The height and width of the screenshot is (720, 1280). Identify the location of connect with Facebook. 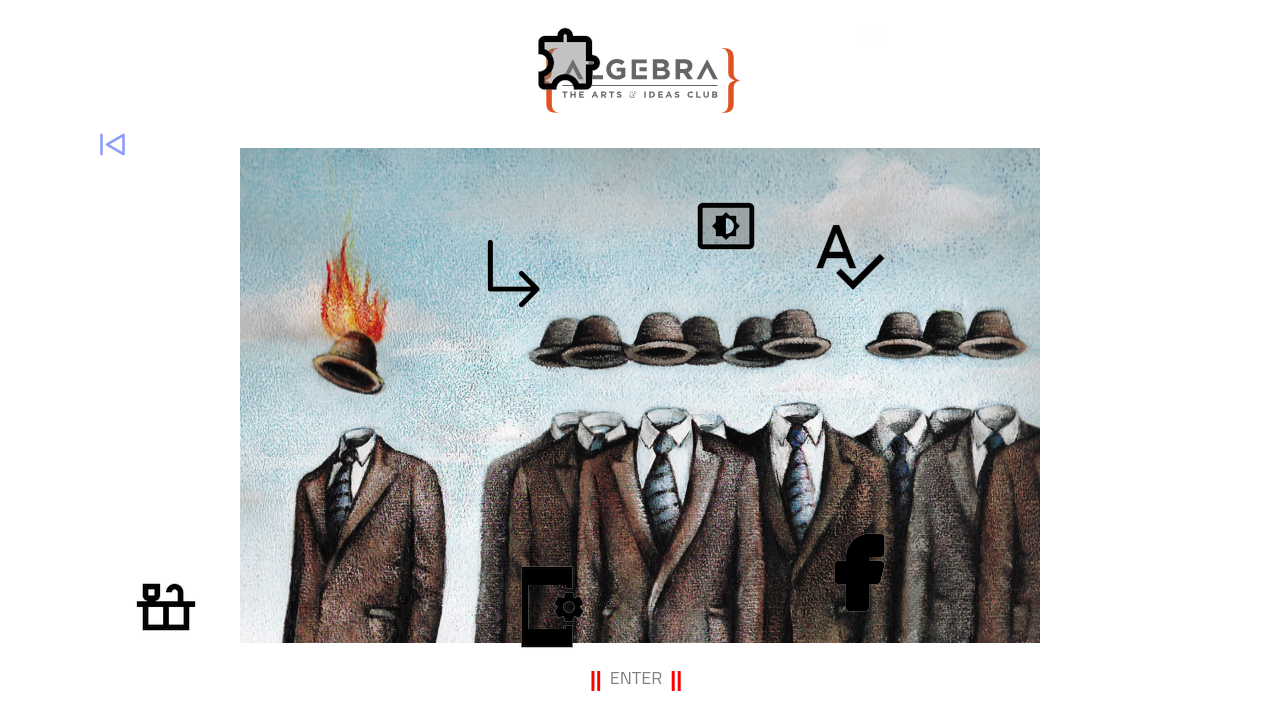
(857, 572).